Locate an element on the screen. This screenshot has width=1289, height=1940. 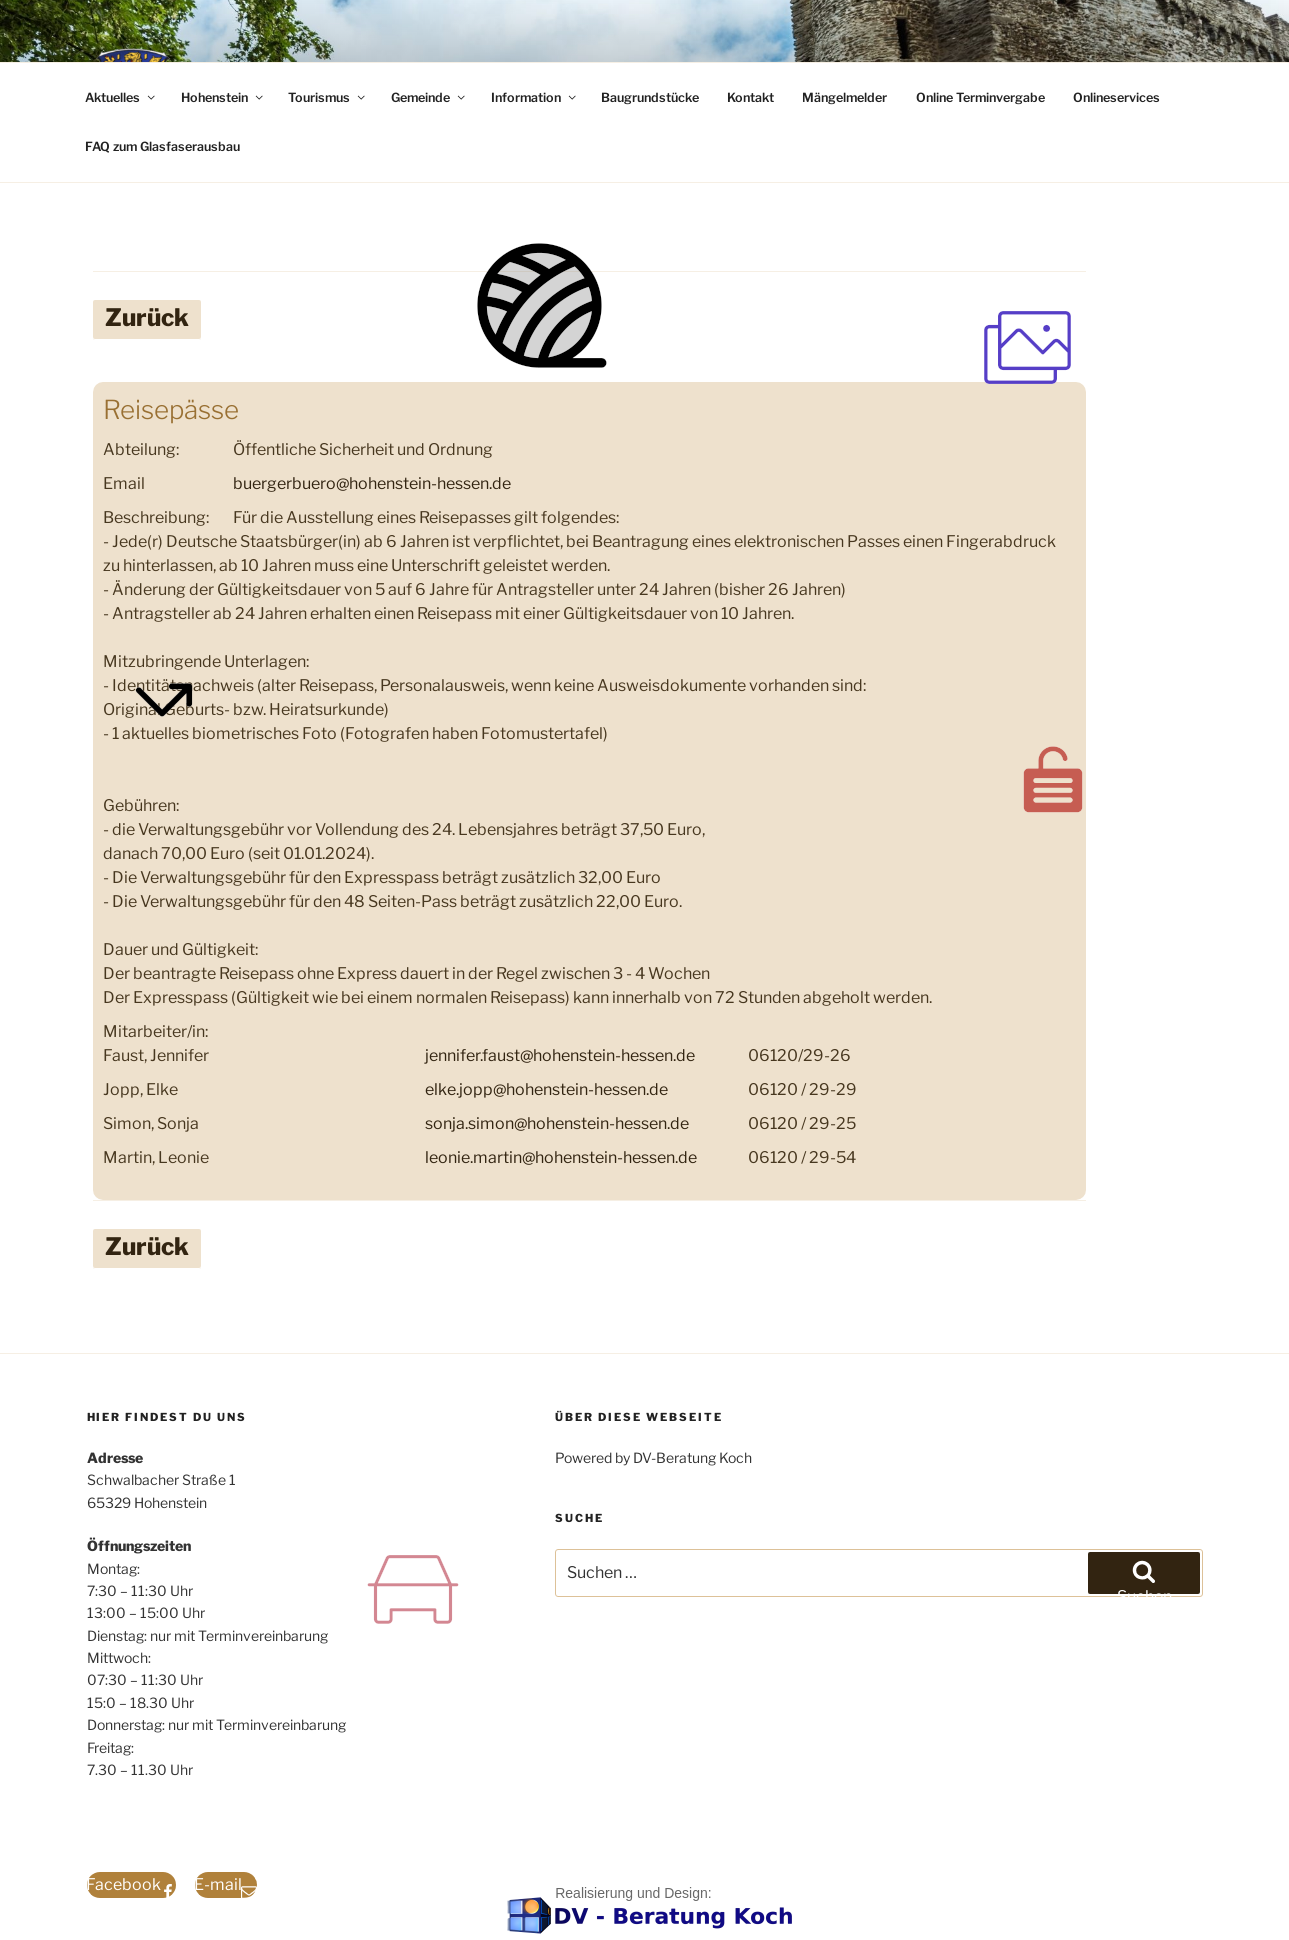
access vehicle or car-related features is located at coordinates (413, 1591).